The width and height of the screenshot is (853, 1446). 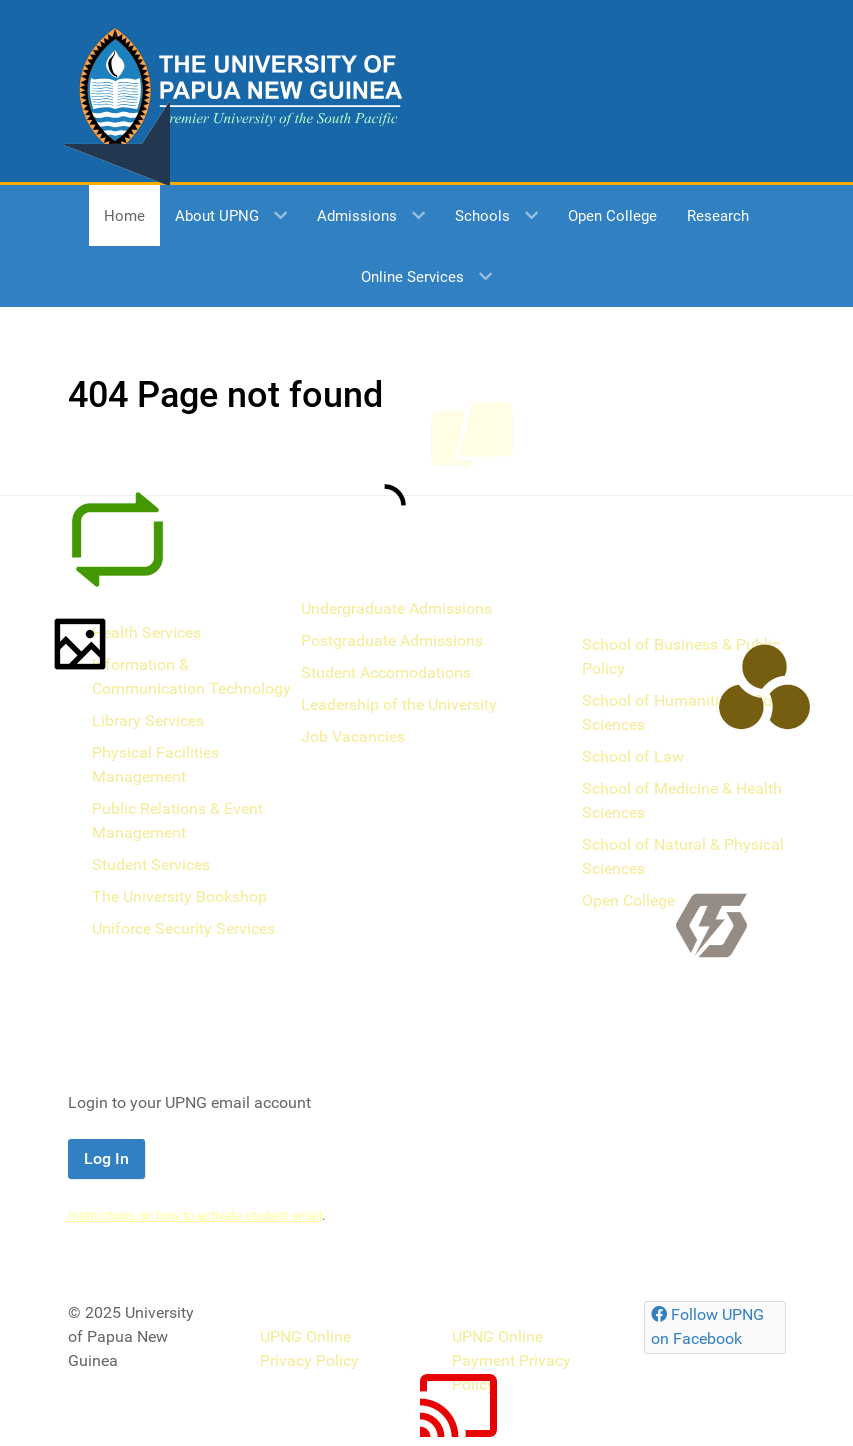 What do you see at coordinates (764, 693) in the screenshot?
I see `apply color filter to image` at bounding box center [764, 693].